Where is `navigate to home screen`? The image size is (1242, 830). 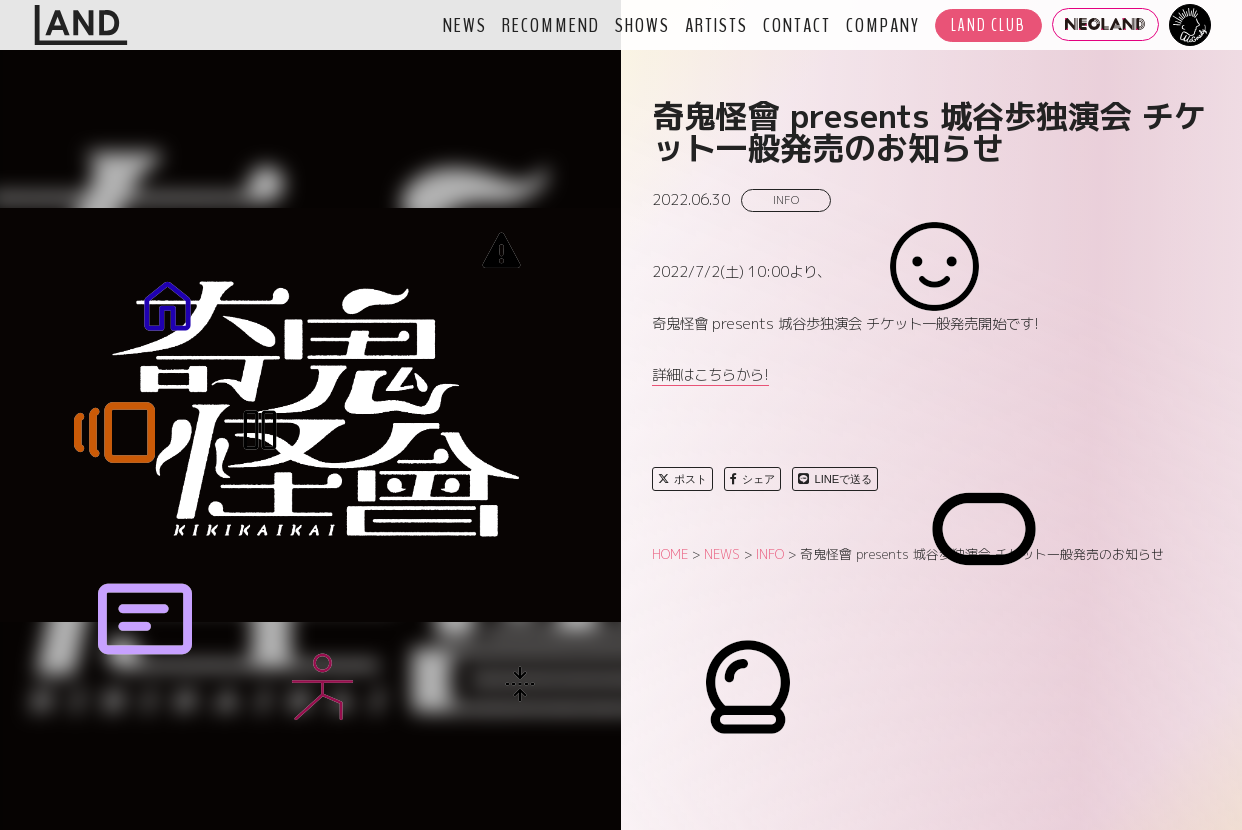
navigate to home screen is located at coordinates (167, 307).